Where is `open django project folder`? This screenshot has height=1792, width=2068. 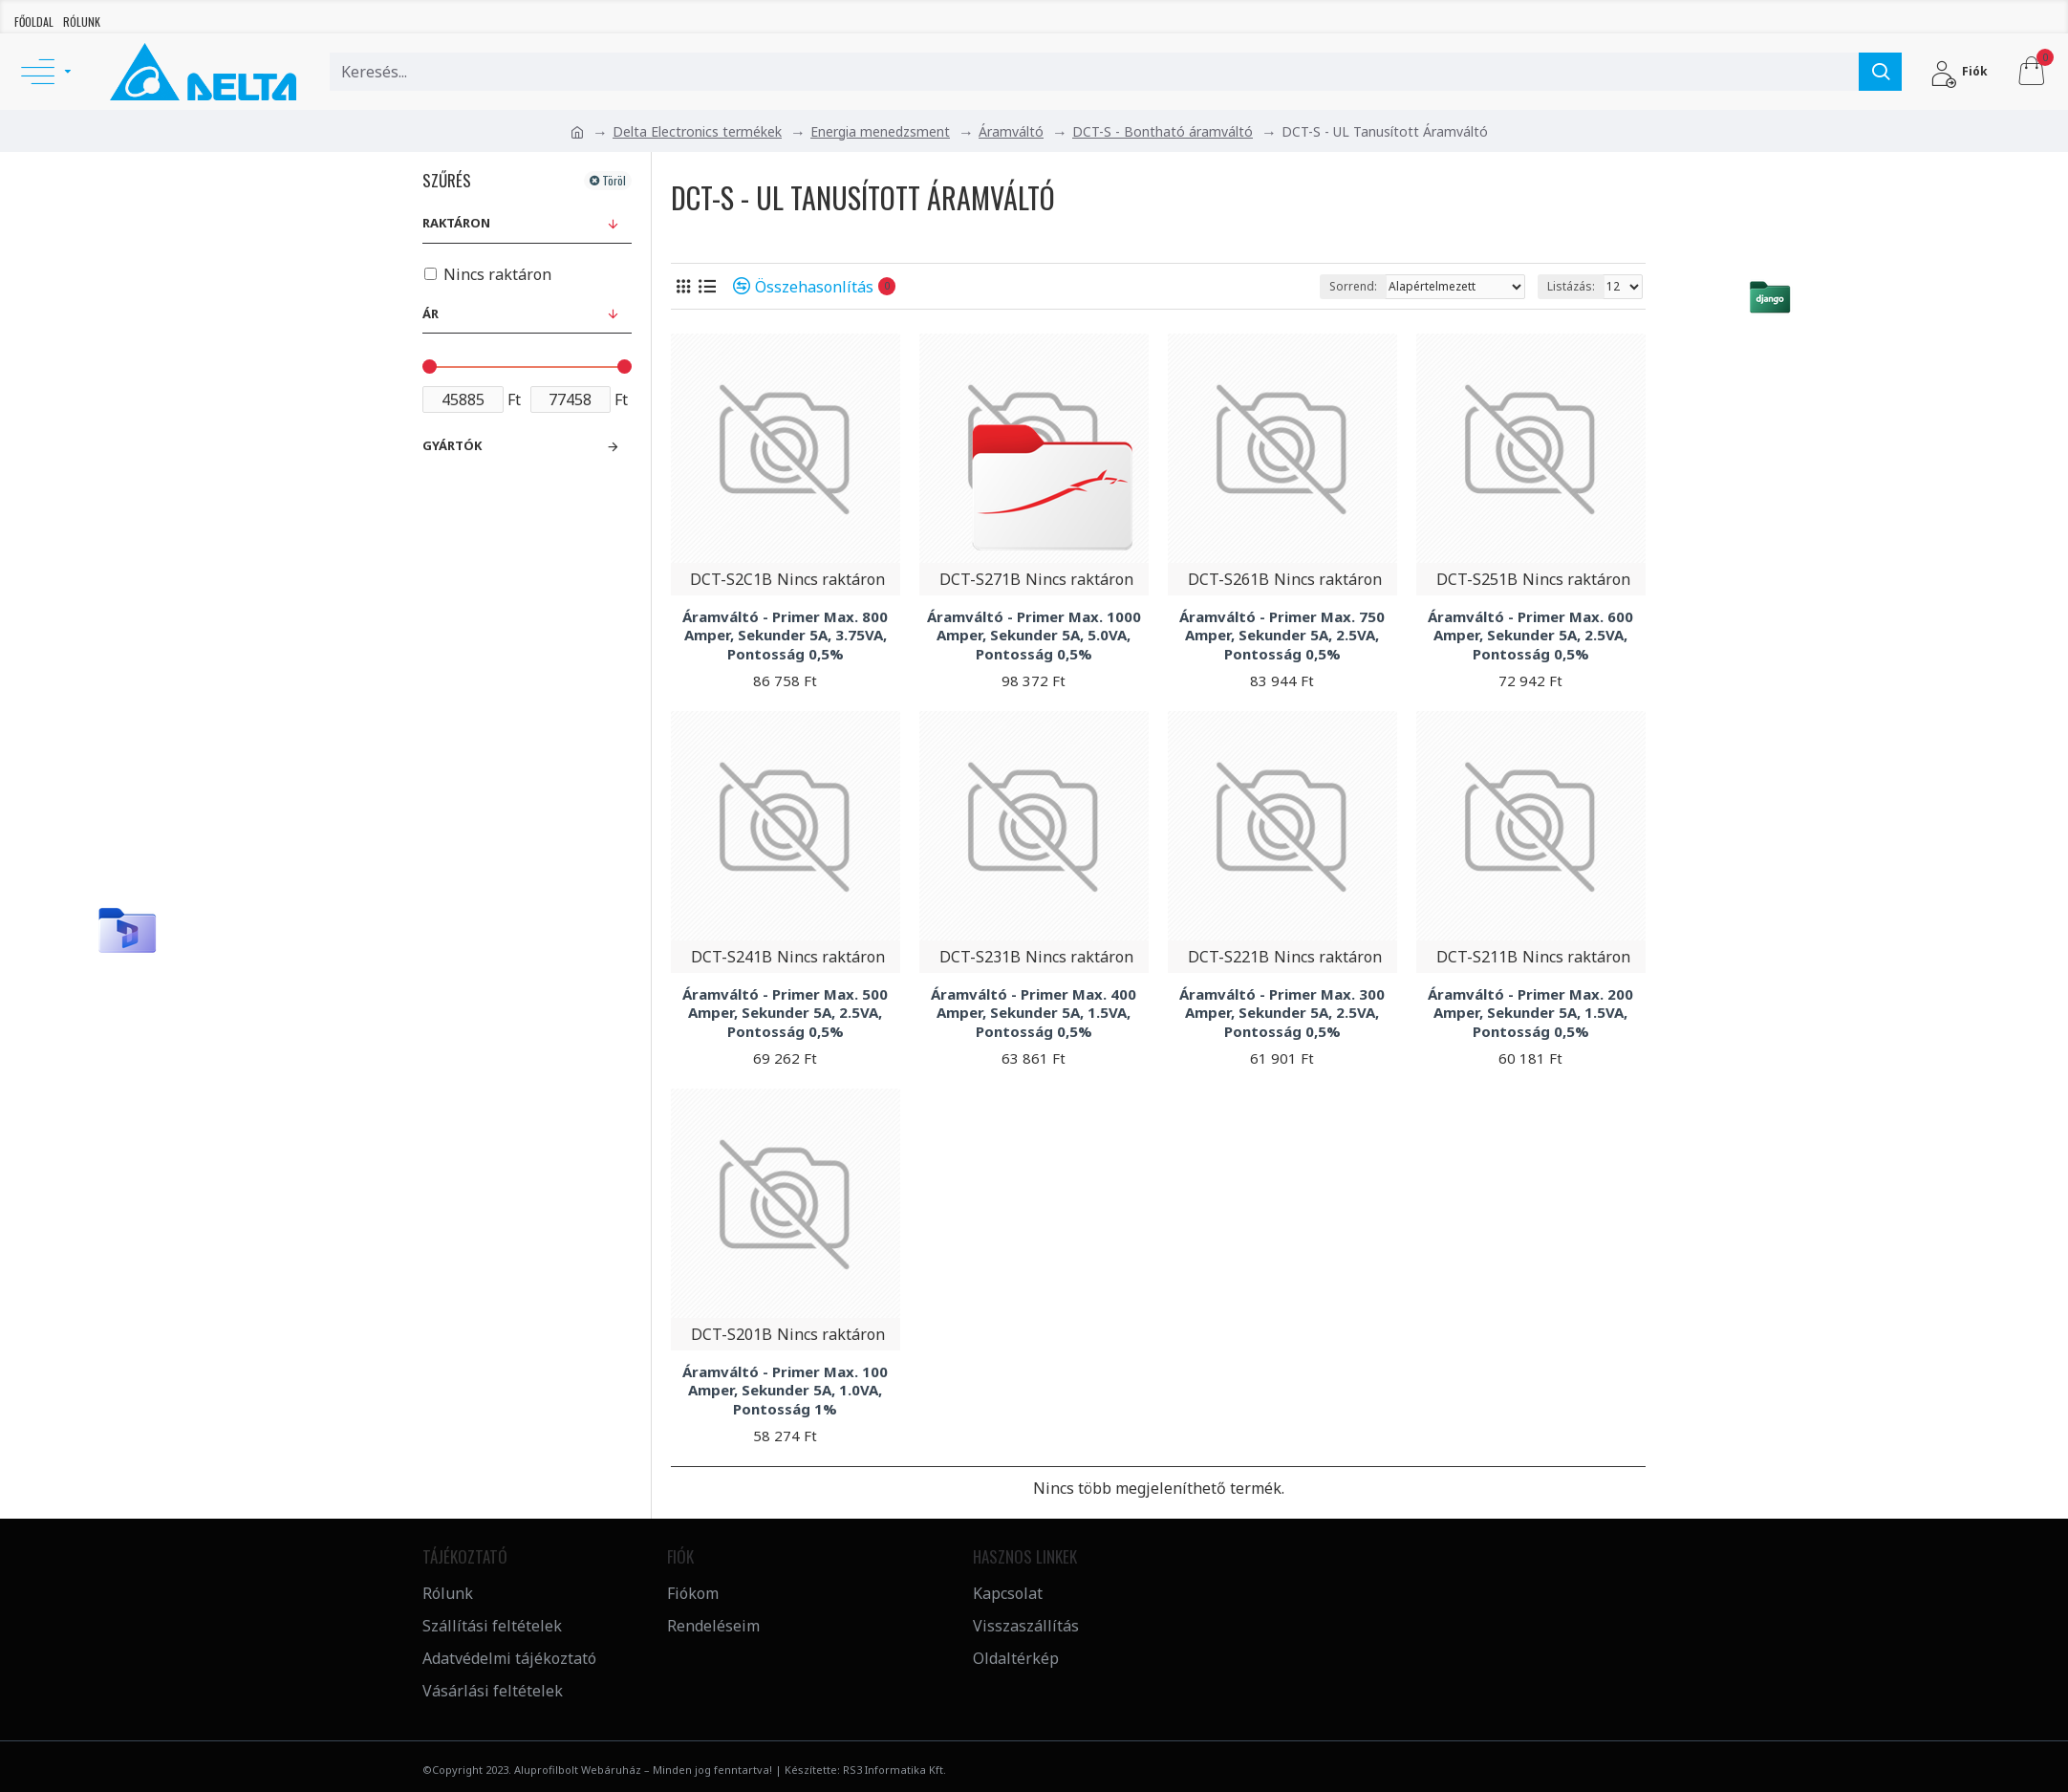
open django project folder is located at coordinates (1770, 298).